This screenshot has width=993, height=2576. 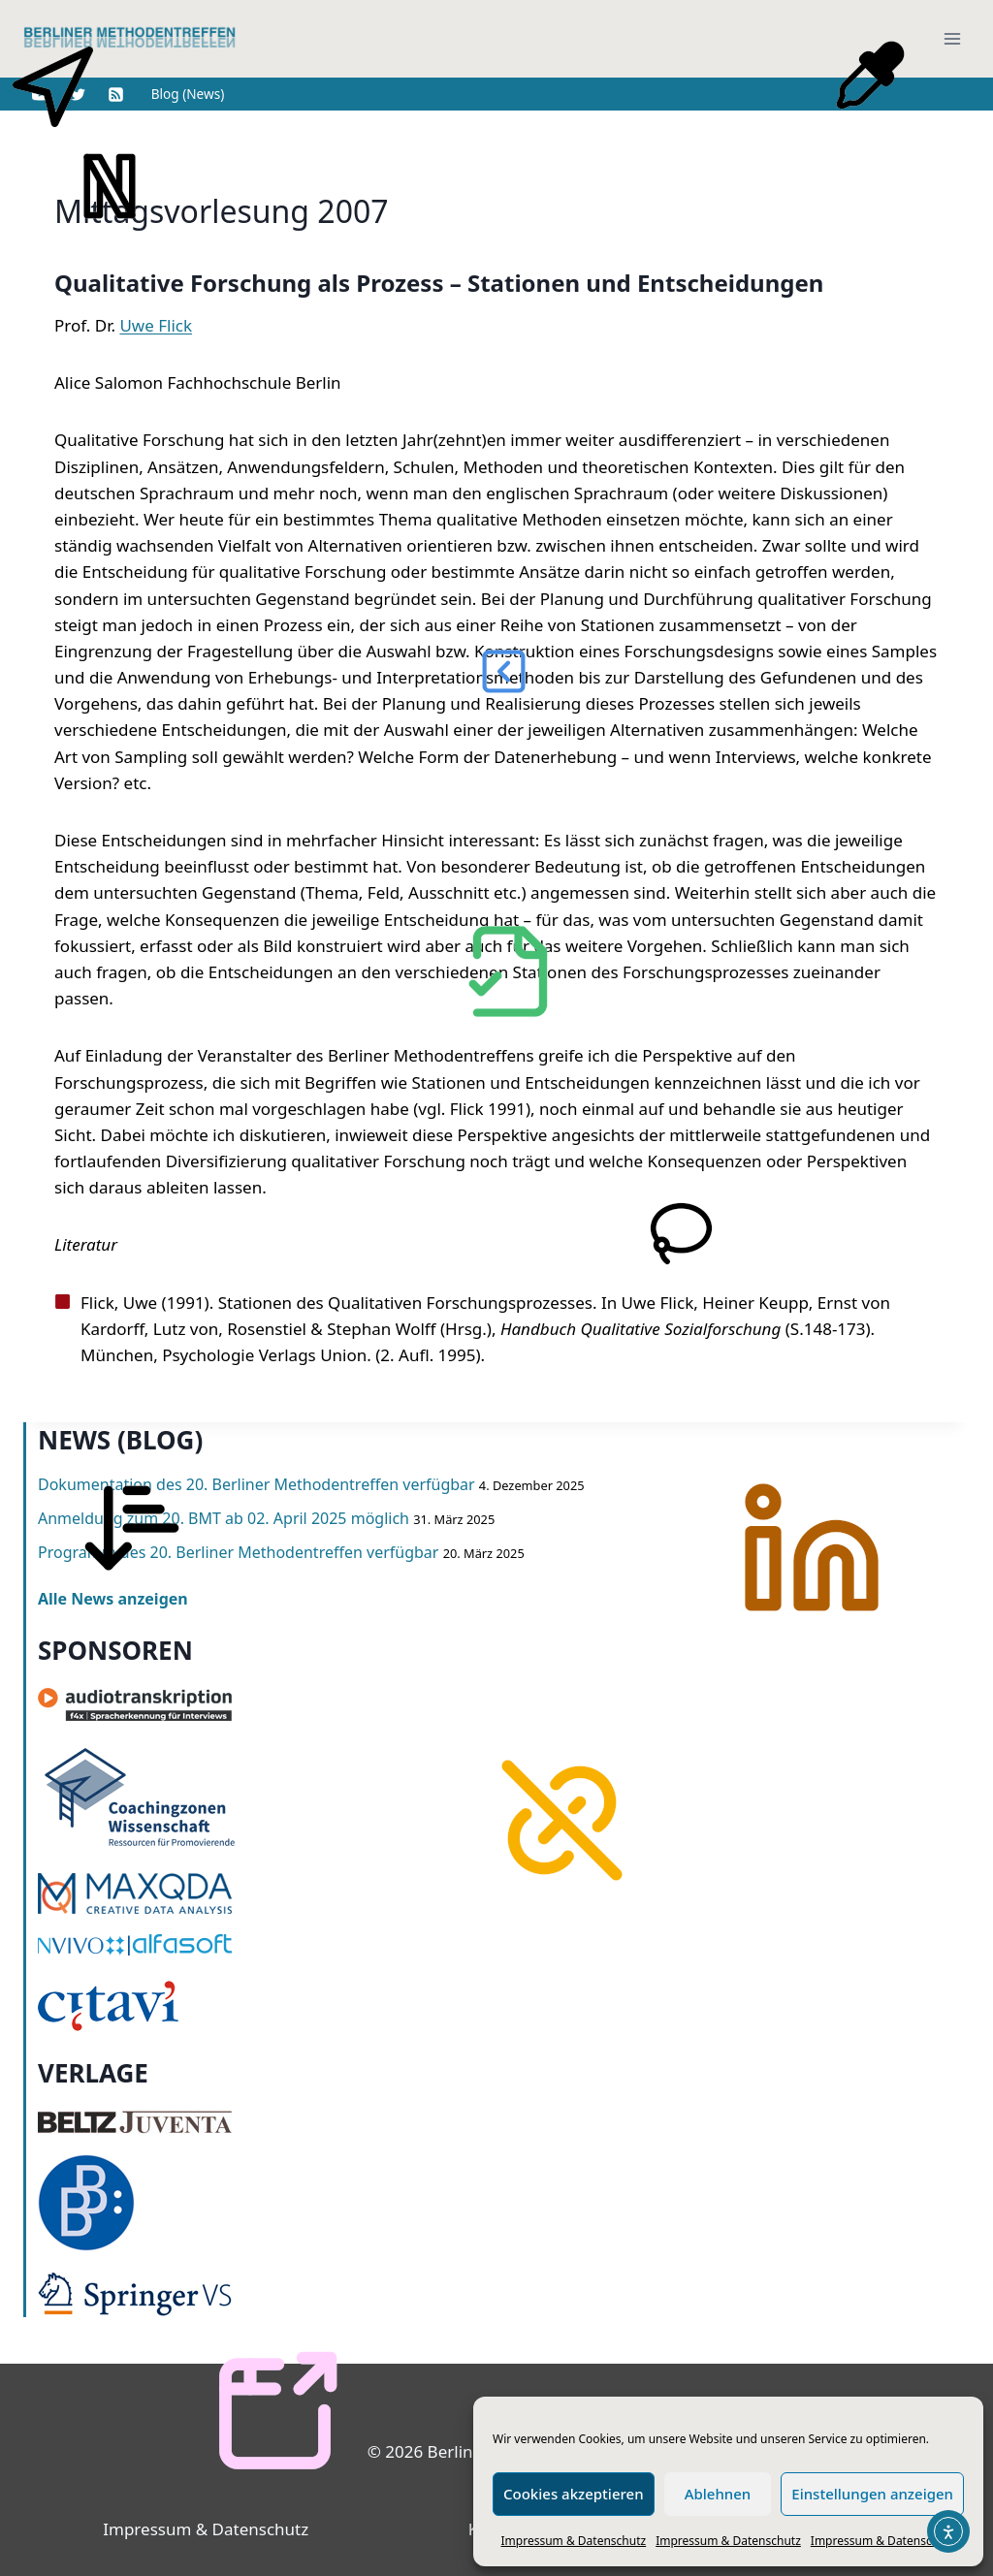 What do you see at coordinates (812, 1550) in the screenshot?
I see `connect to LinkedIn` at bounding box center [812, 1550].